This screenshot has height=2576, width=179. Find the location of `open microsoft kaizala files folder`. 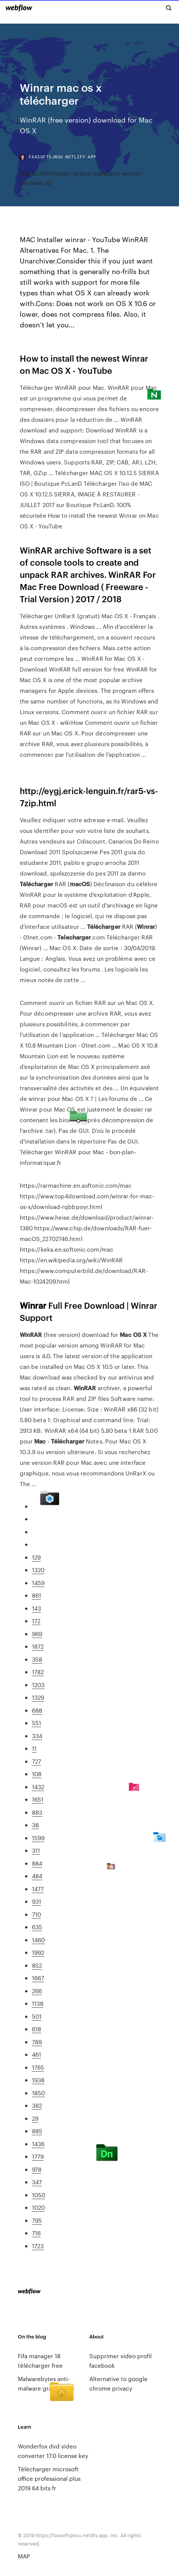

open microsoft kaizala files folder is located at coordinates (159, 1837).